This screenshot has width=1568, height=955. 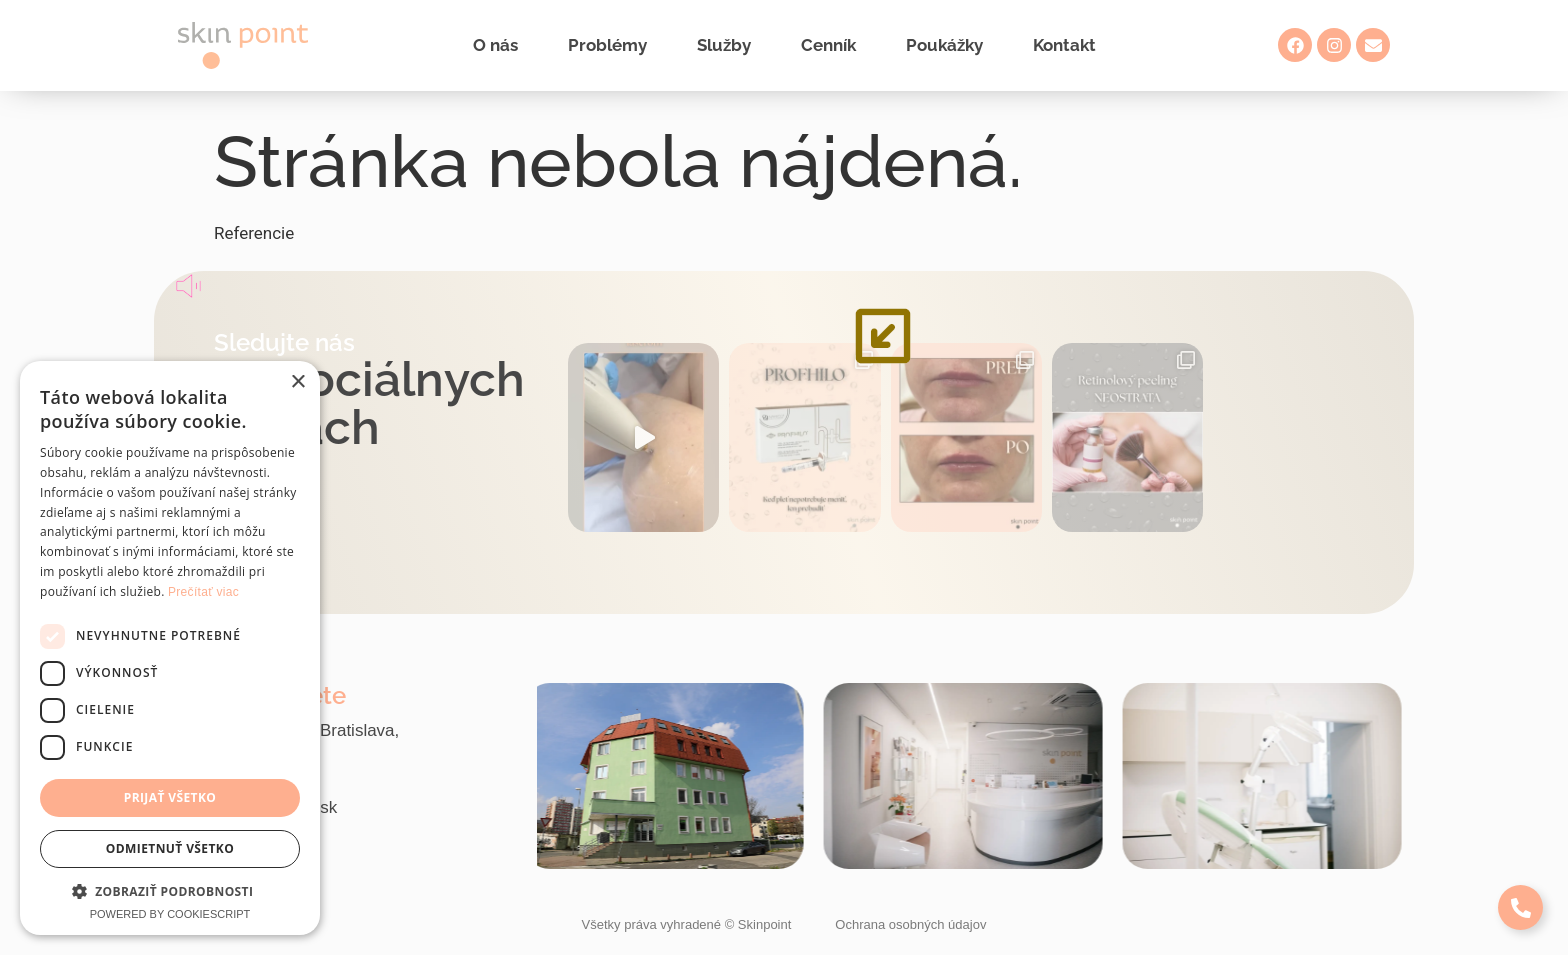 What do you see at coordinates (188, 286) in the screenshot?
I see `increase or adjust volume` at bounding box center [188, 286].